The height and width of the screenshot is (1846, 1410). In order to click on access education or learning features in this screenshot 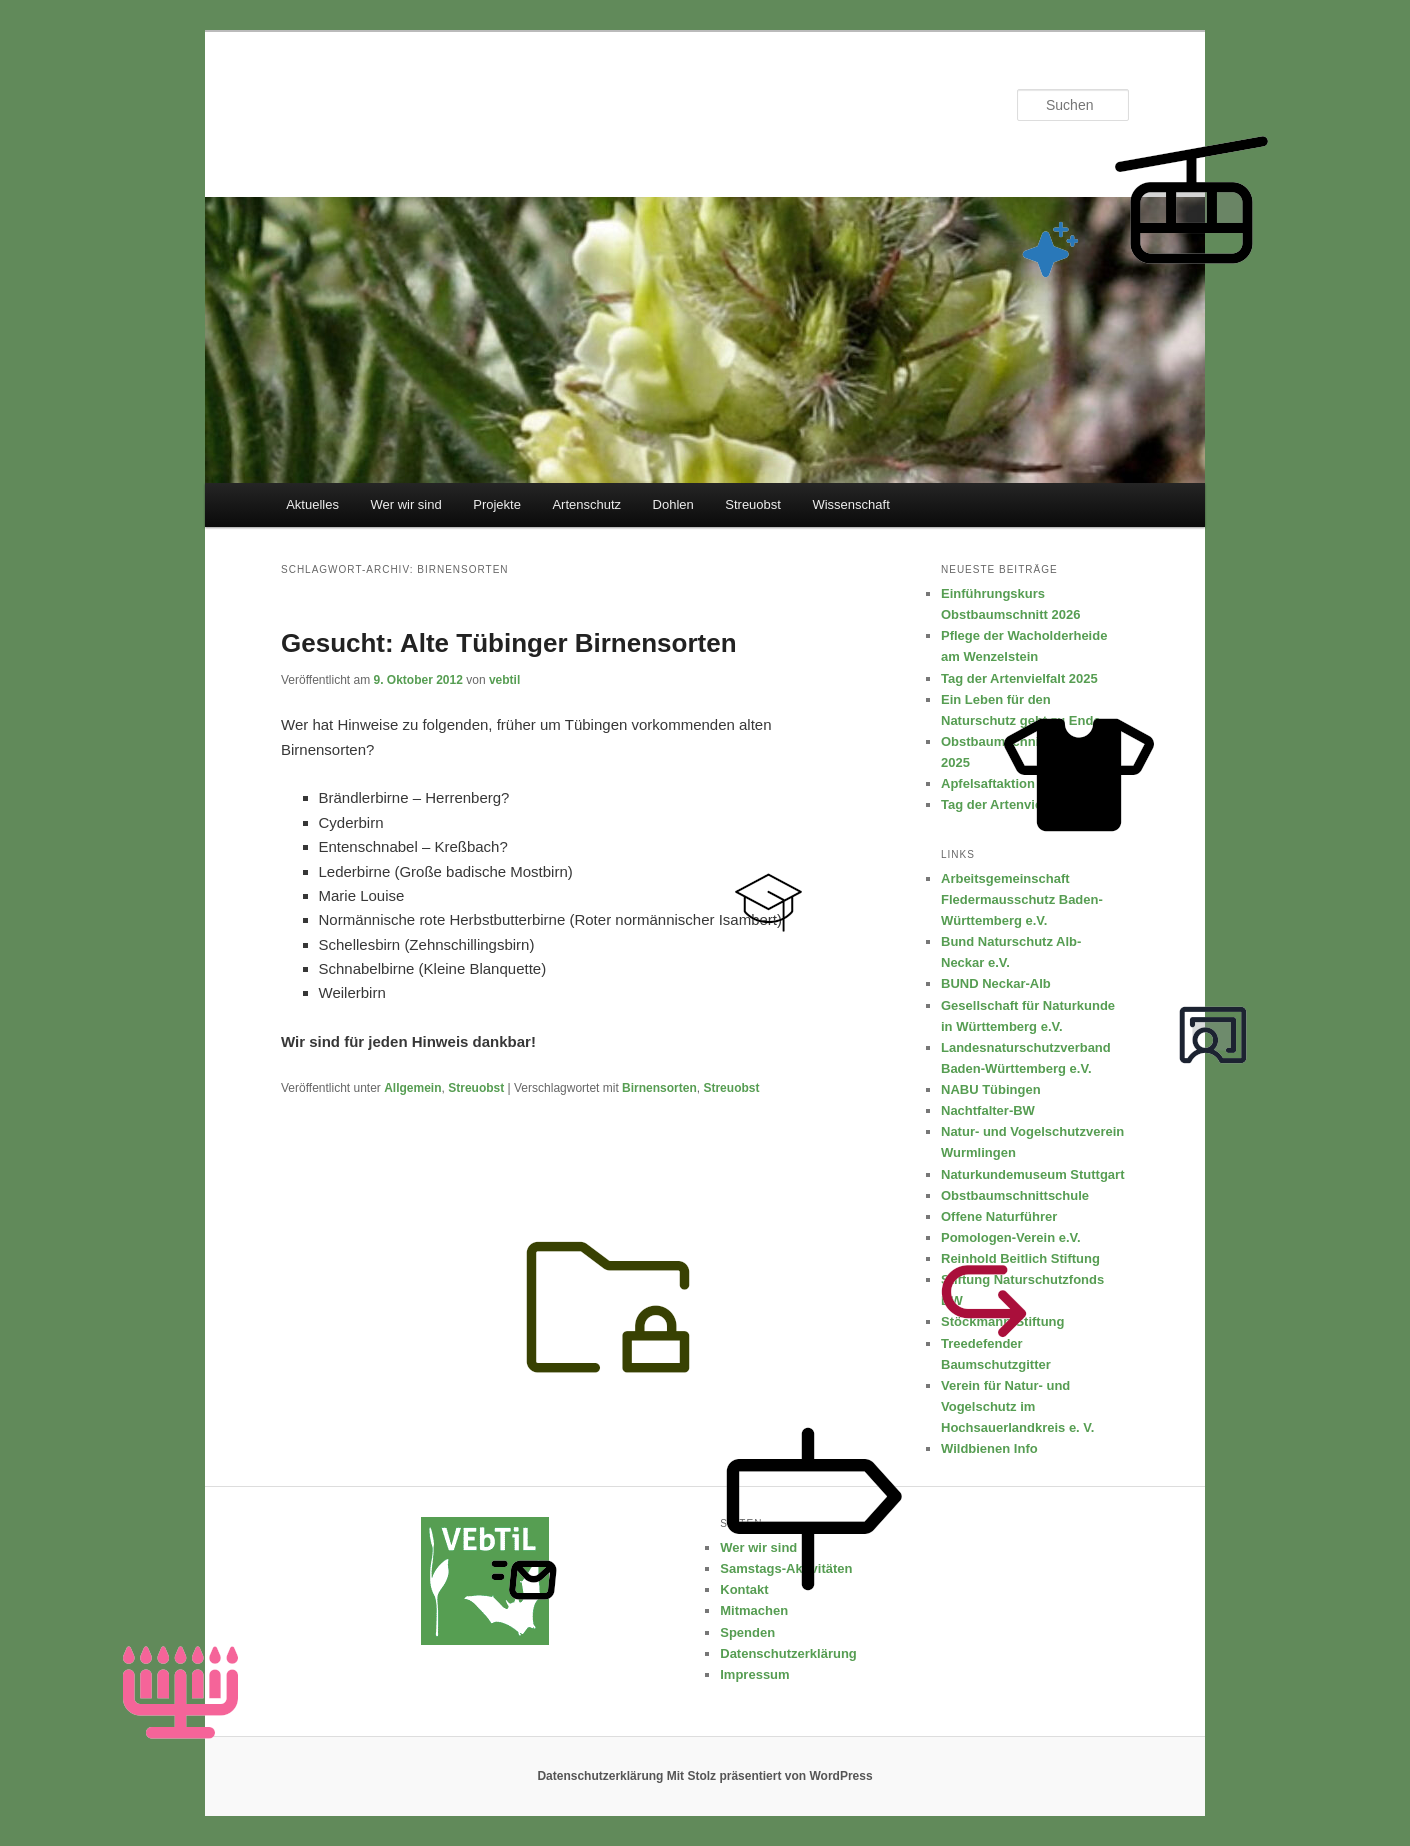, I will do `click(768, 900)`.